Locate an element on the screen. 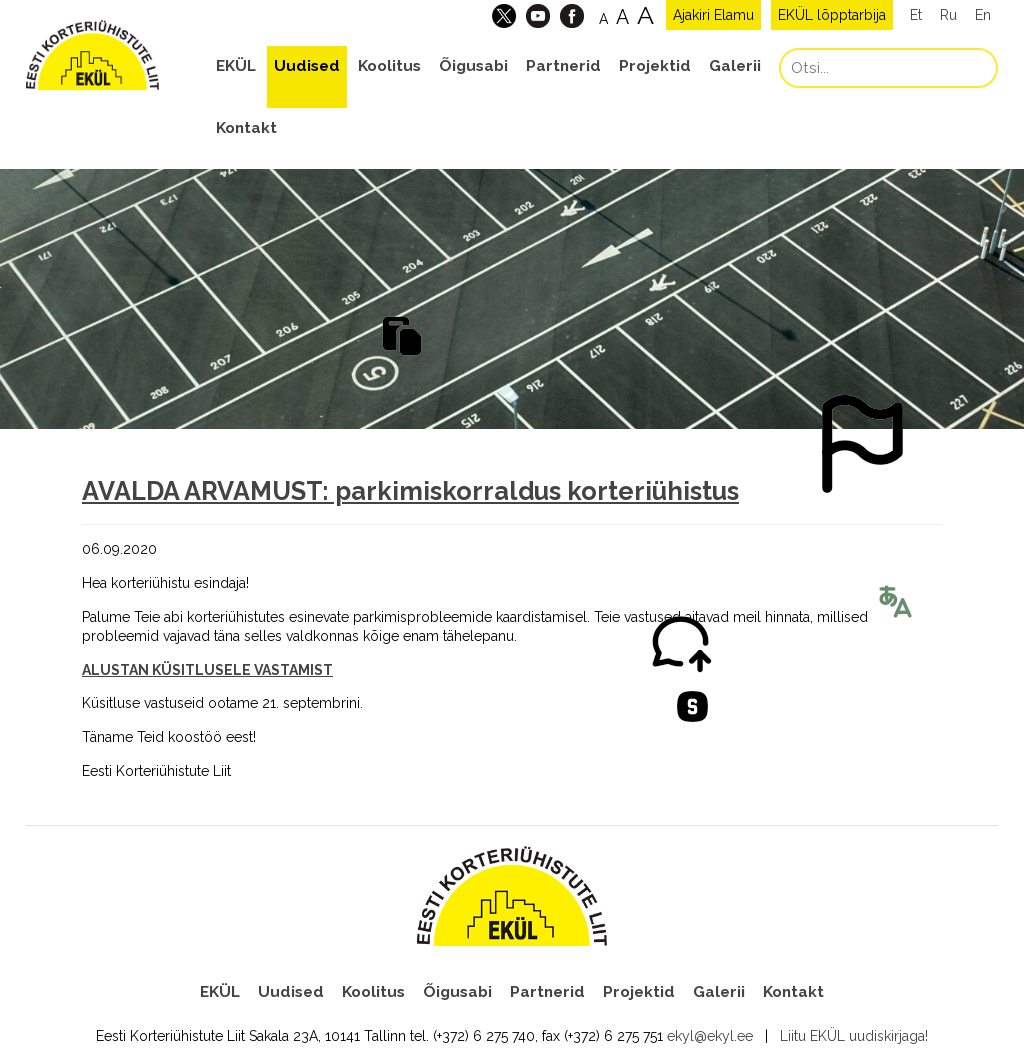  send a message is located at coordinates (680, 641).